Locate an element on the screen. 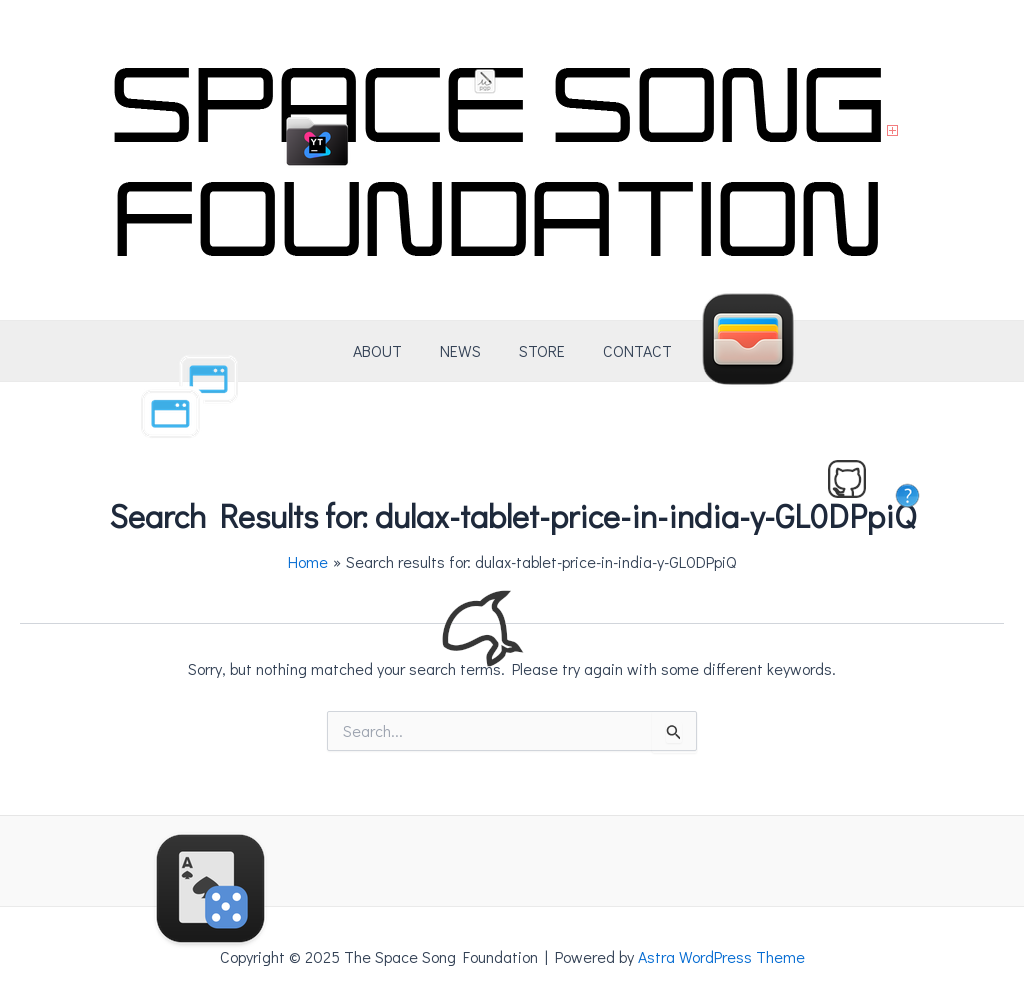 The height and width of the screenshot is (1007, 1024). open YouTrack project folder is located at coordinates (317, 143).